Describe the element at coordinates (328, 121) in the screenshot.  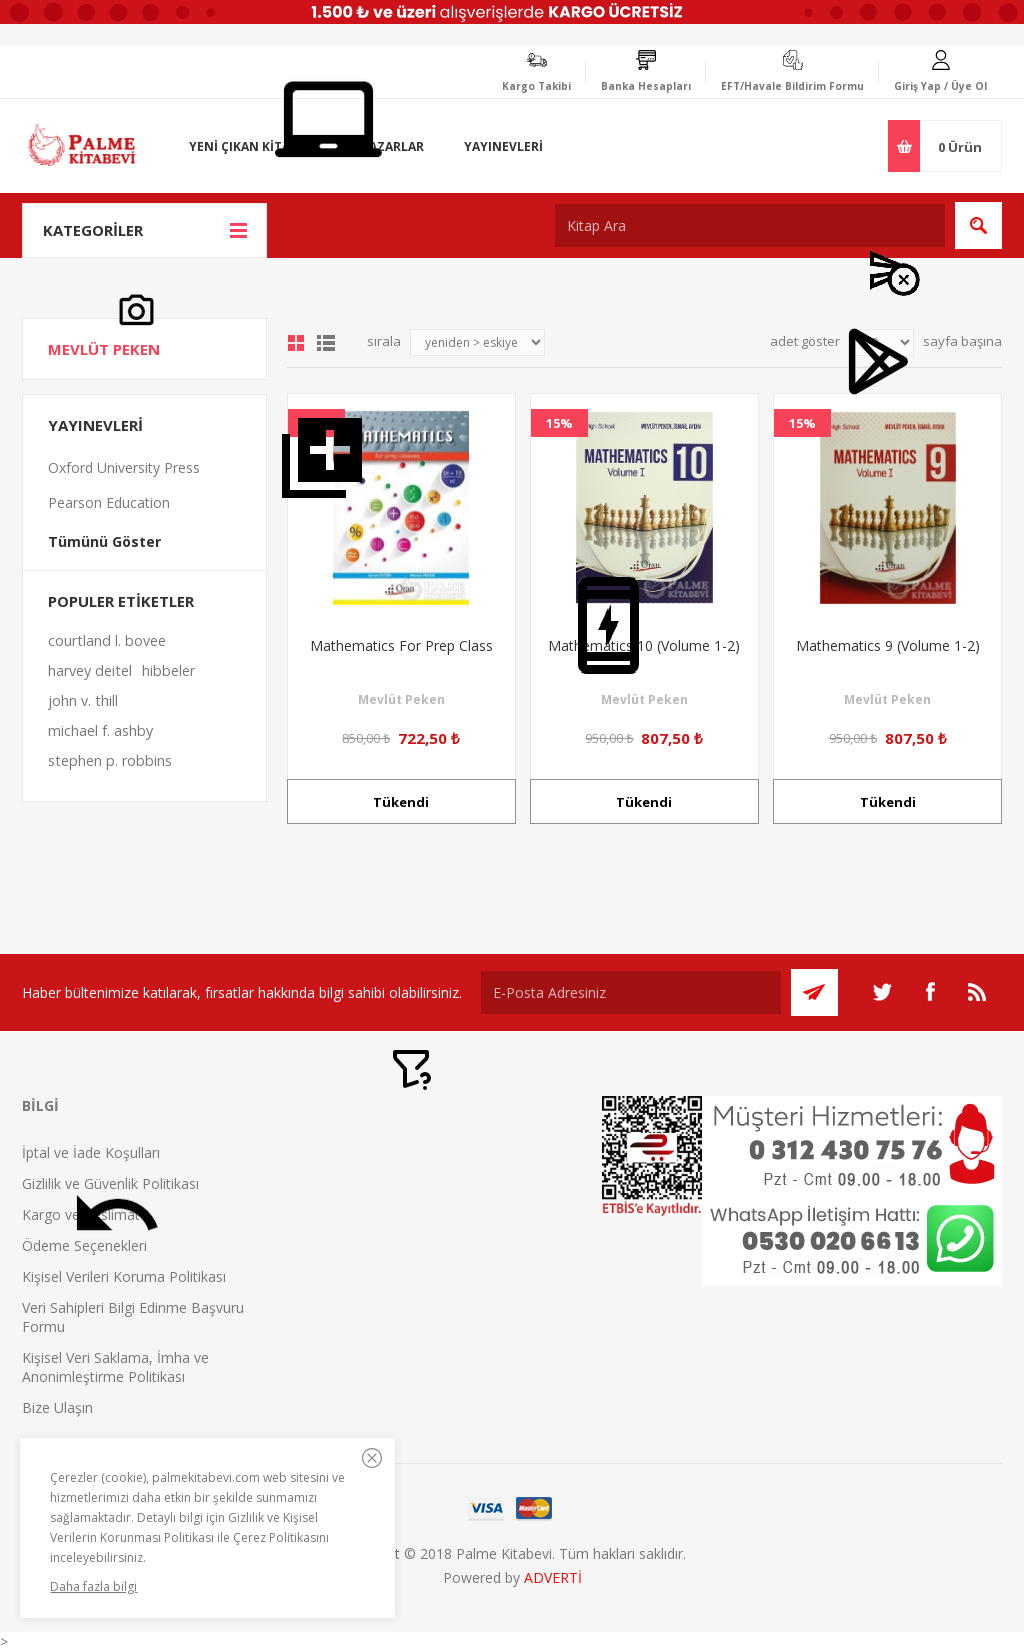
I see `access chromebook or laptop settings` at that location.